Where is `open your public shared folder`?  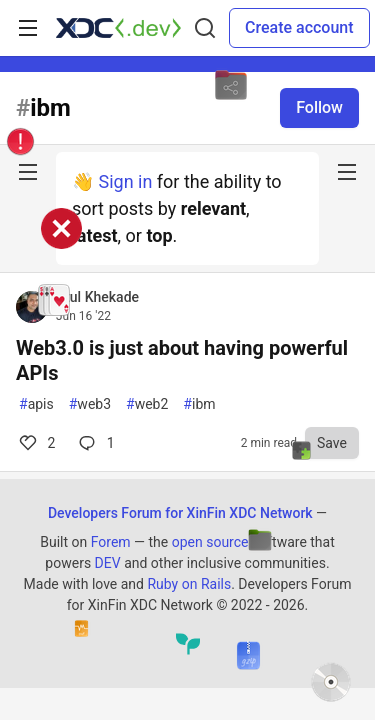 open your public shared folder is located at coordinates (231, 85).